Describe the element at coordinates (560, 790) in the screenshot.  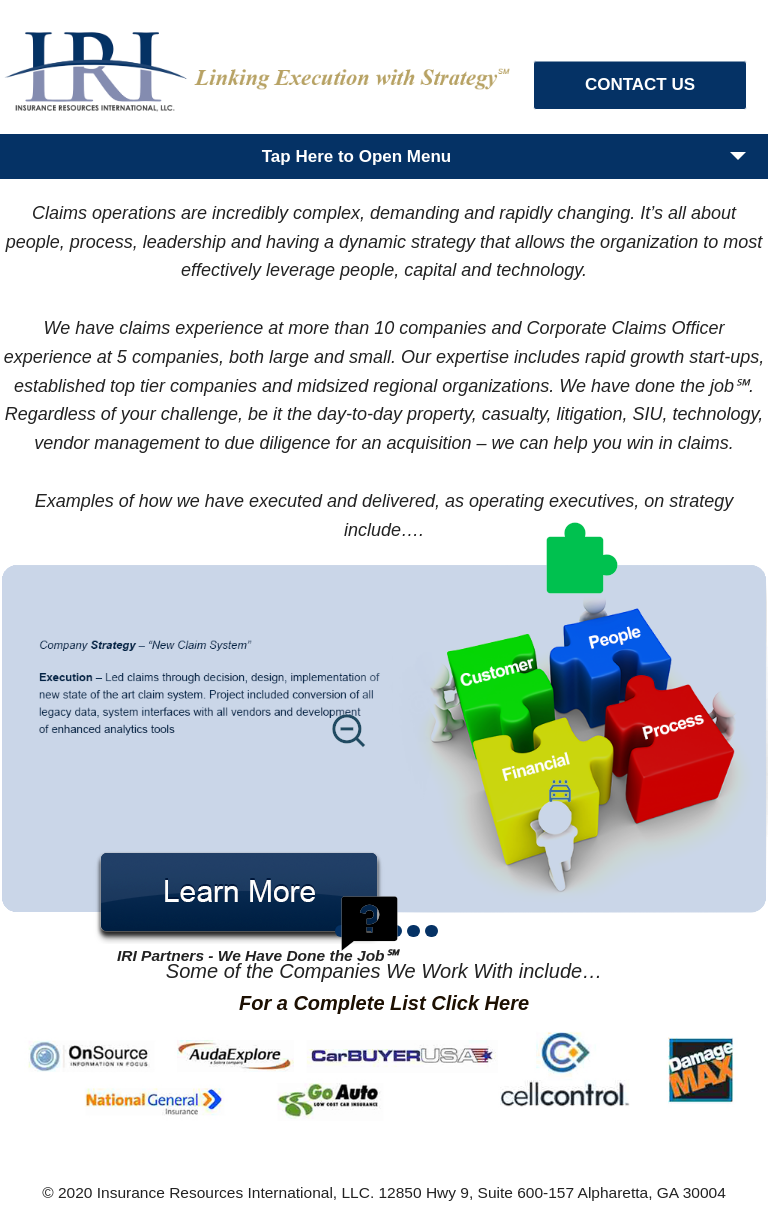
I see `find nearby car wash locations` at that location.